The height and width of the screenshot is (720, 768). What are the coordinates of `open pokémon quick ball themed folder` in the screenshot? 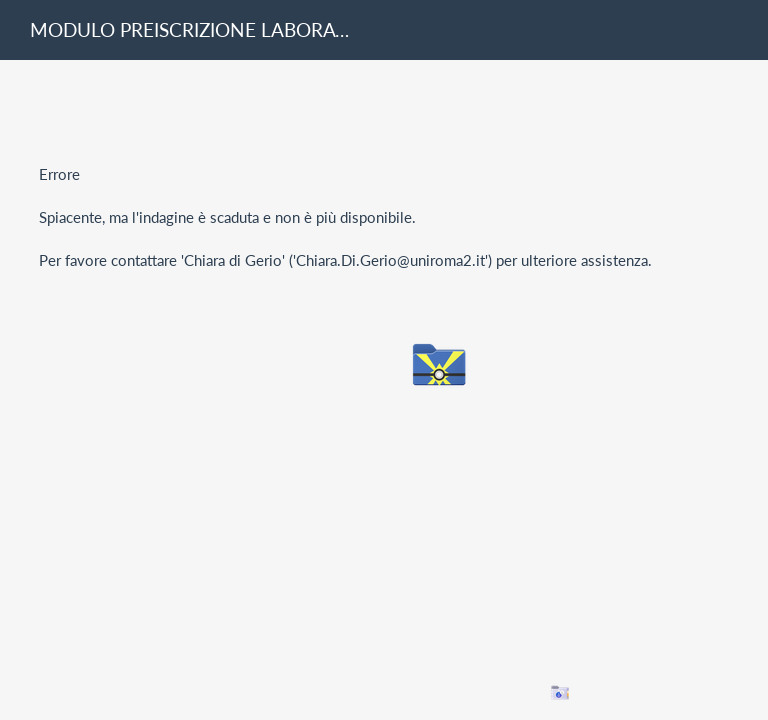 It's located at (439, 366).